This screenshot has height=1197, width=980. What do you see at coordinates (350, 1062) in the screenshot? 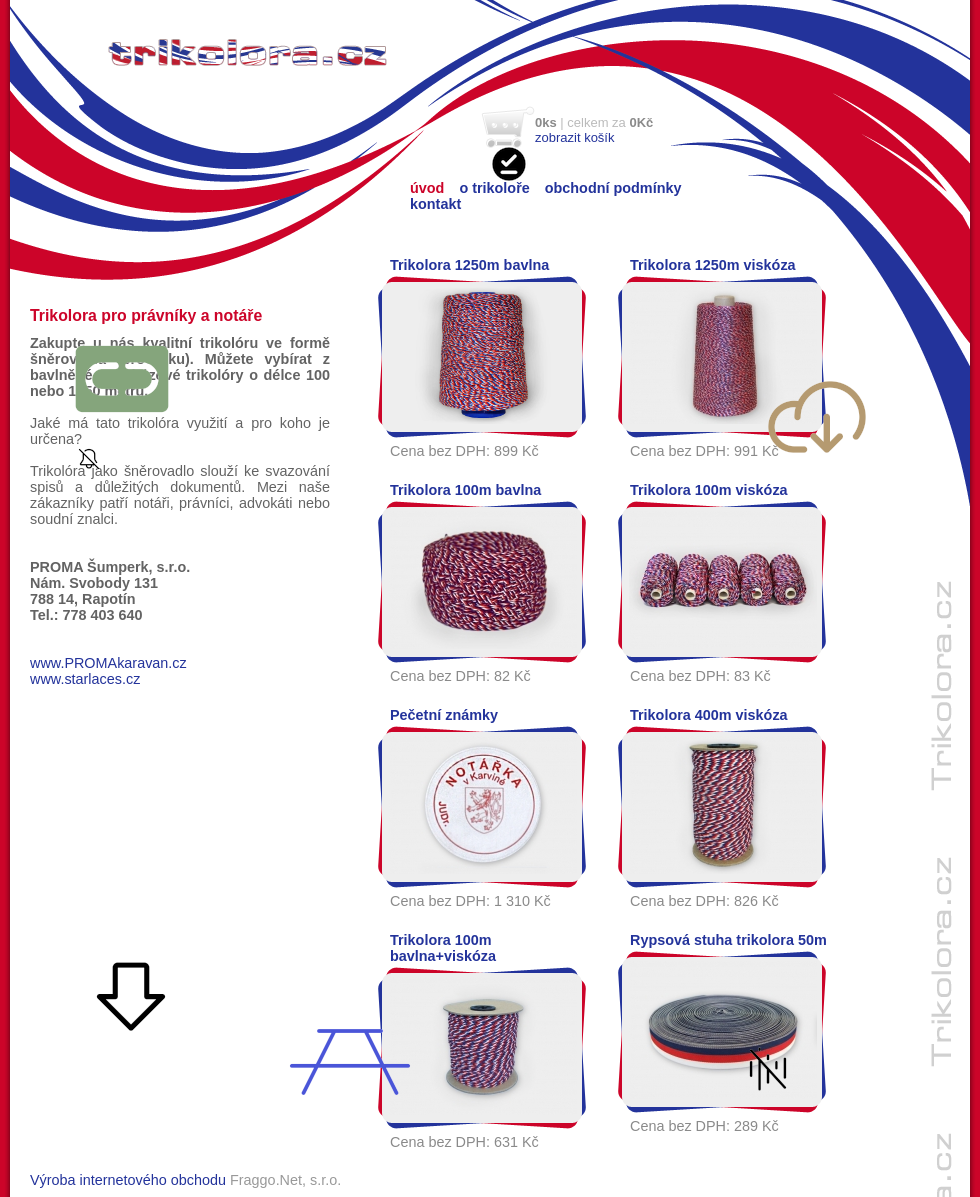
I see `view nearby picnic areas` at bounding box center [350, 1062].